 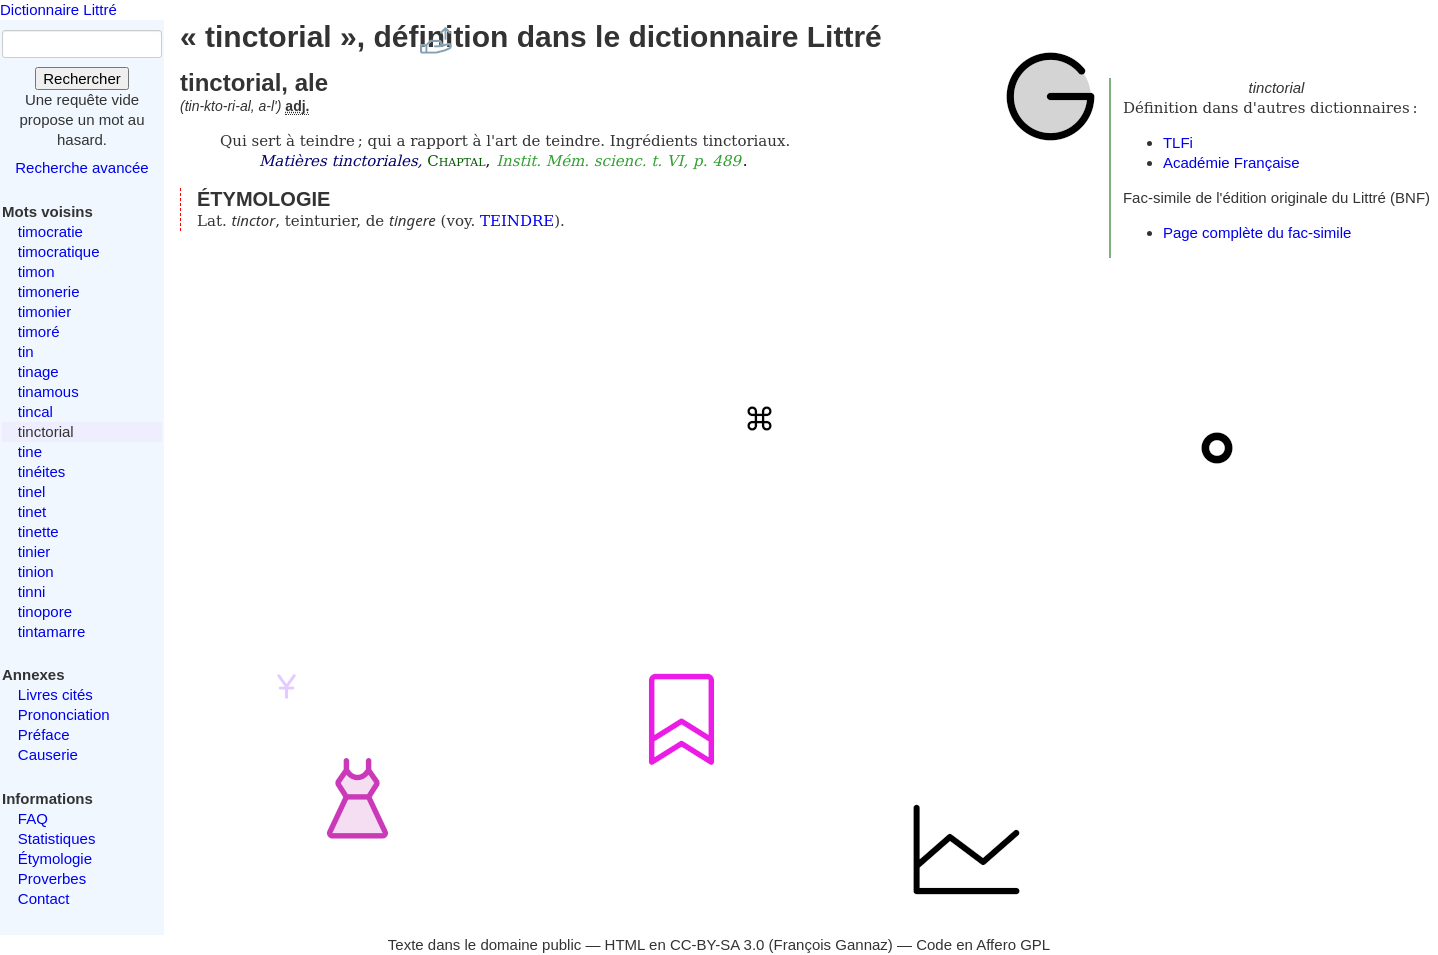 What do you see at coordinates (286, 686) in the screenshot?
I see `indicates chinese yuan currency` at bounding box center [286, 686].